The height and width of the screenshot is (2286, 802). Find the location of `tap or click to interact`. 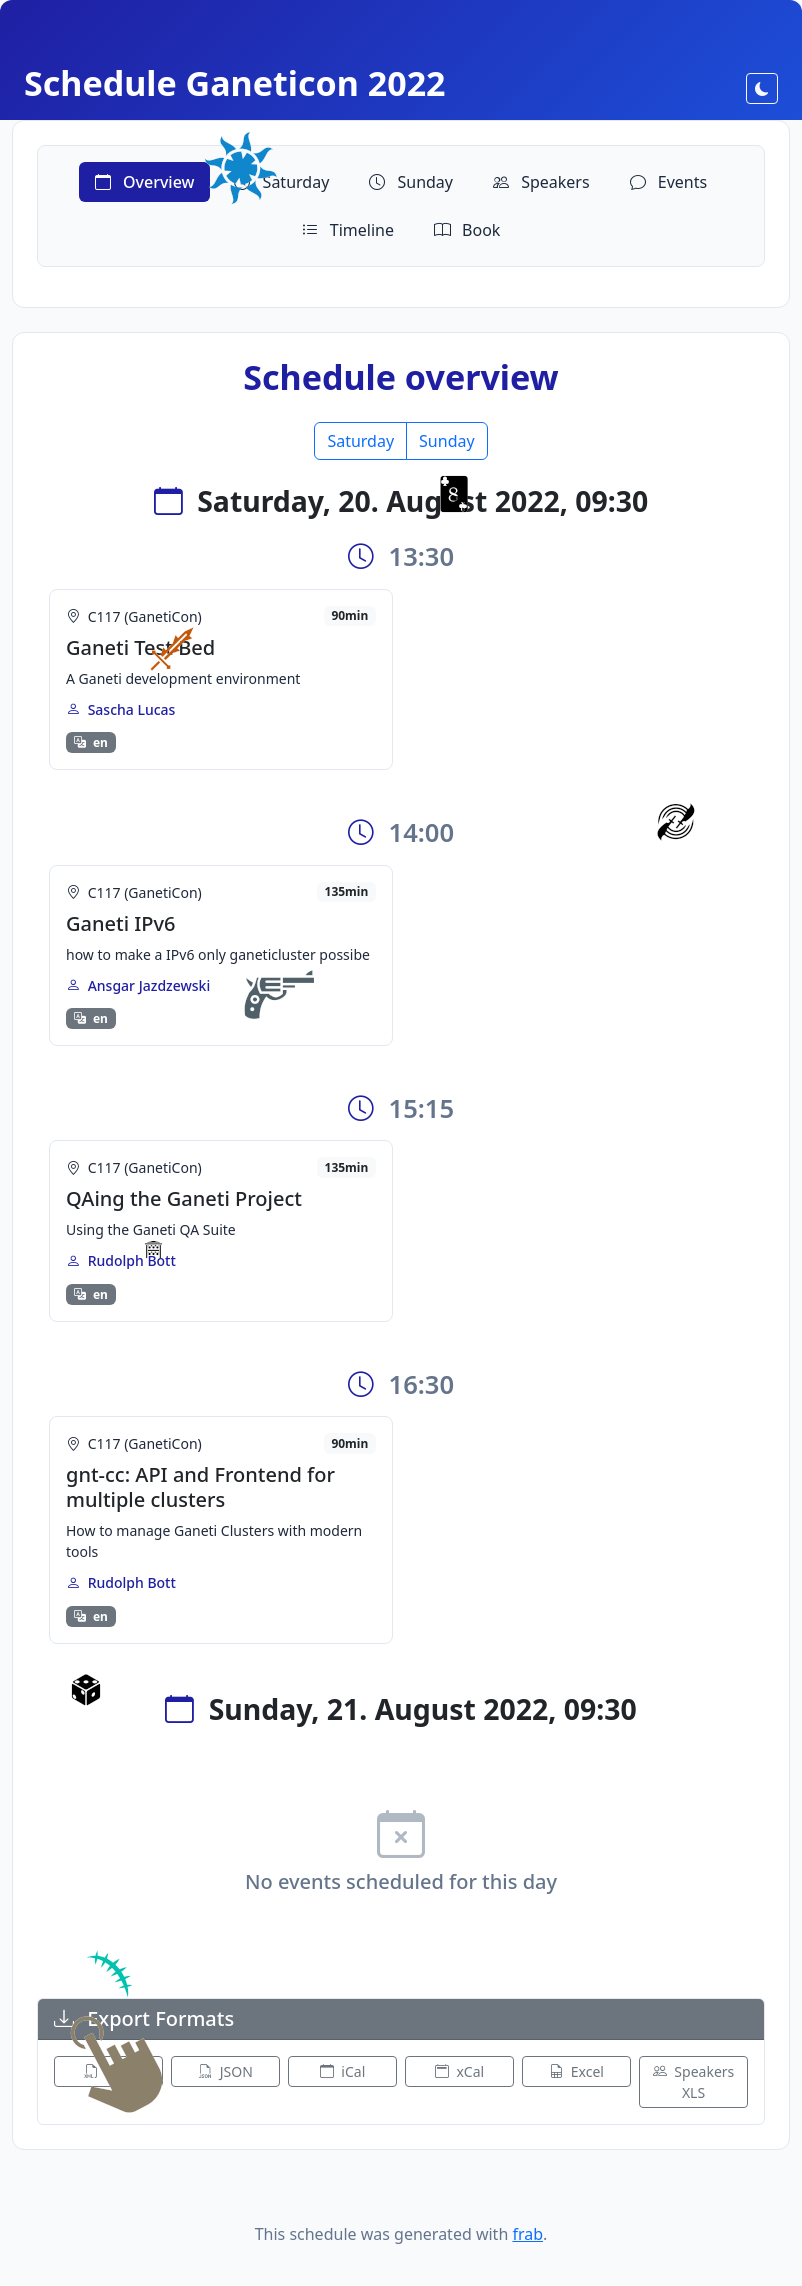

tap or click to interact is located at coordinates (116, 2064).